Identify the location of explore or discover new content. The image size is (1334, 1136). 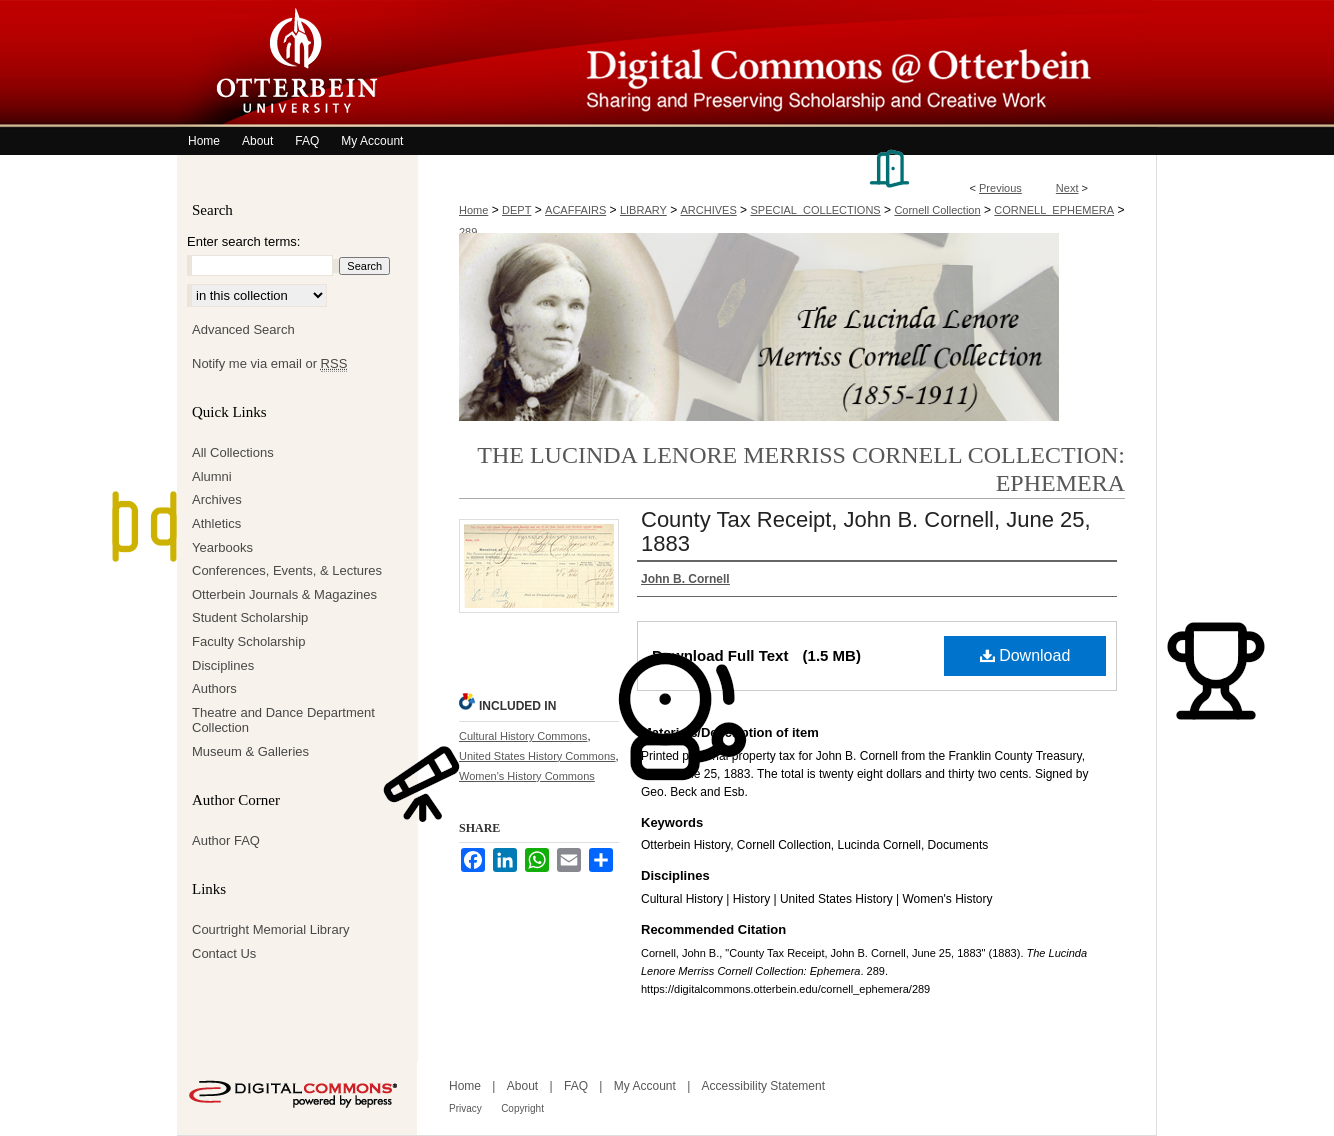
(421, 783).